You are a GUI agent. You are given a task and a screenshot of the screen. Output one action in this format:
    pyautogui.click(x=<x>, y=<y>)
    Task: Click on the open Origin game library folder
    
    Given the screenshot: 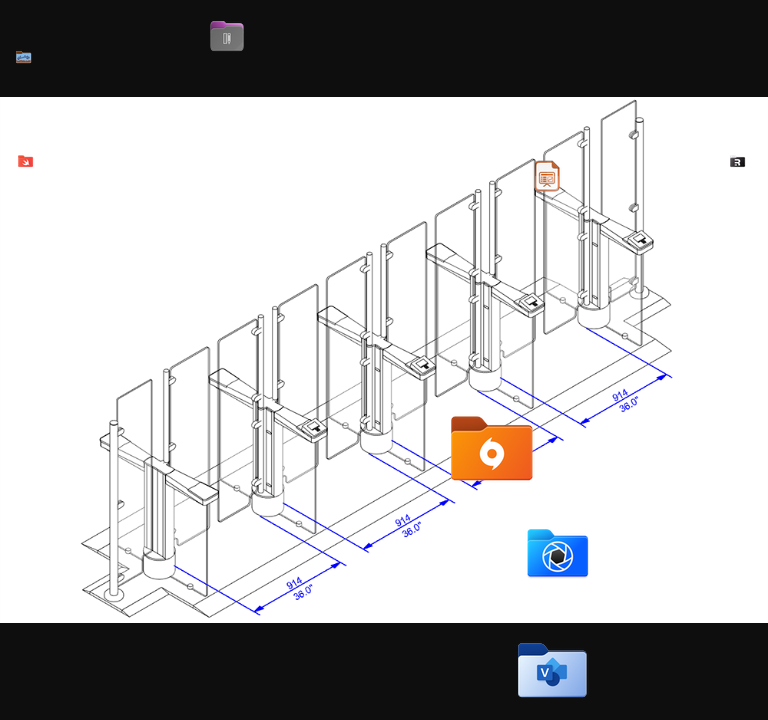 What is the action you would take?
    pyautogui.click(x=491, y=450)
    